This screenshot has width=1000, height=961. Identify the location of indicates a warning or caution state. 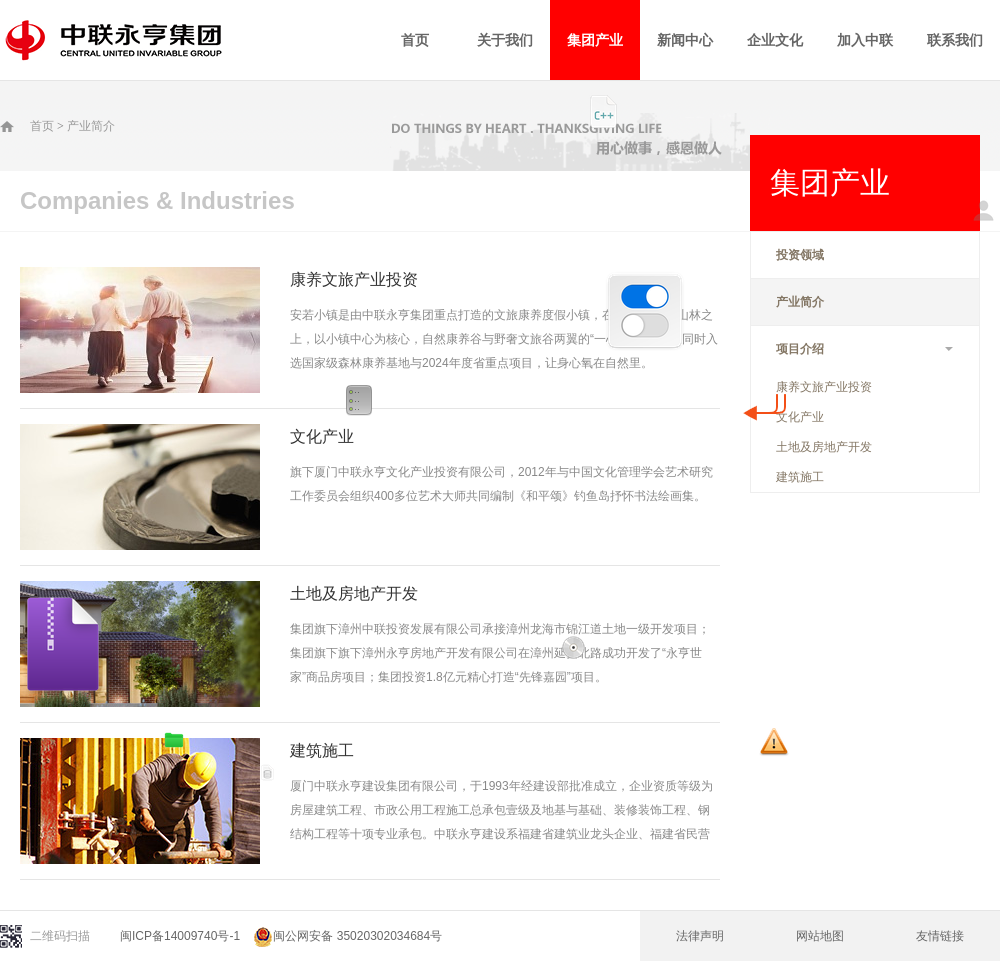
(774, 742).